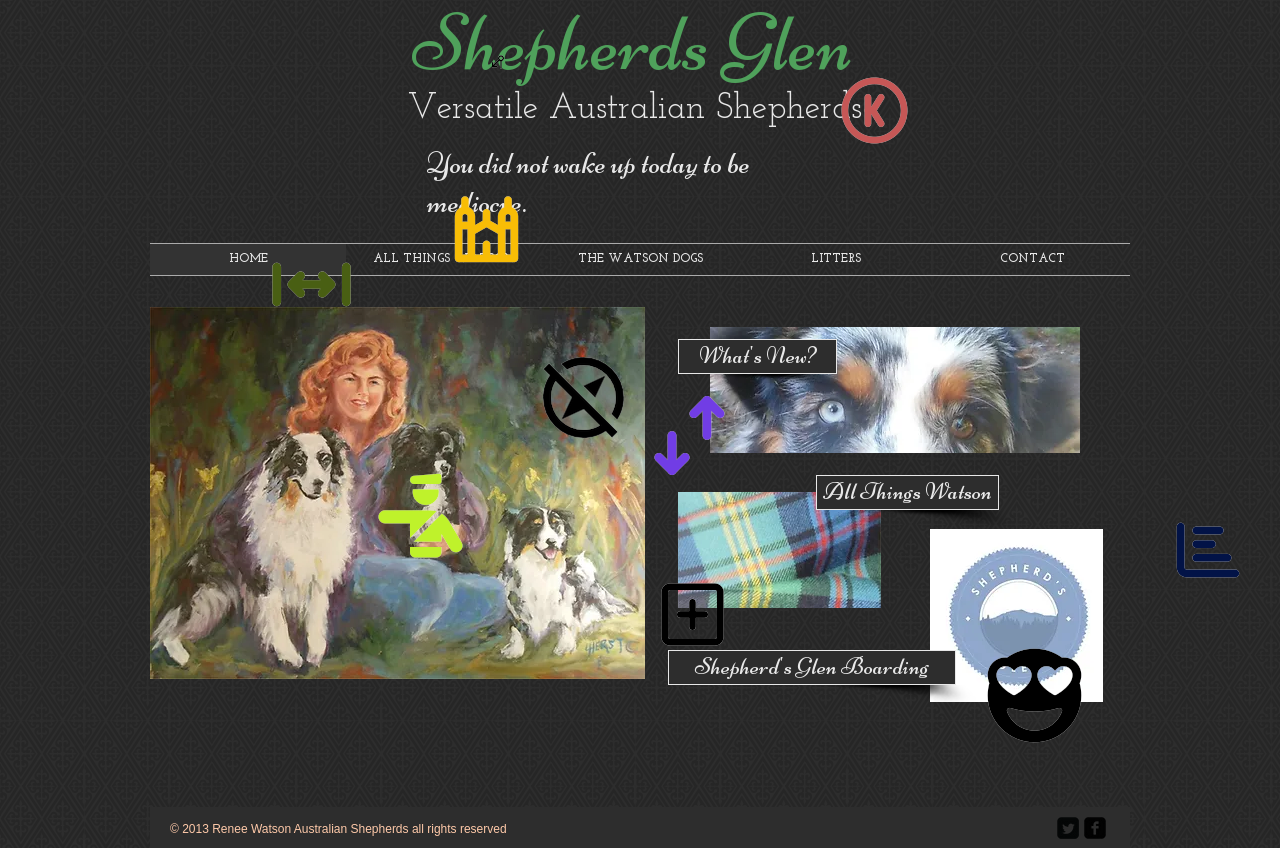 This screenshot has height=848, width=1280. What do you see at coordinates (1034, 695) in the screenshot?
I see `react with love or adoration` at bounding box center [1034, 695].